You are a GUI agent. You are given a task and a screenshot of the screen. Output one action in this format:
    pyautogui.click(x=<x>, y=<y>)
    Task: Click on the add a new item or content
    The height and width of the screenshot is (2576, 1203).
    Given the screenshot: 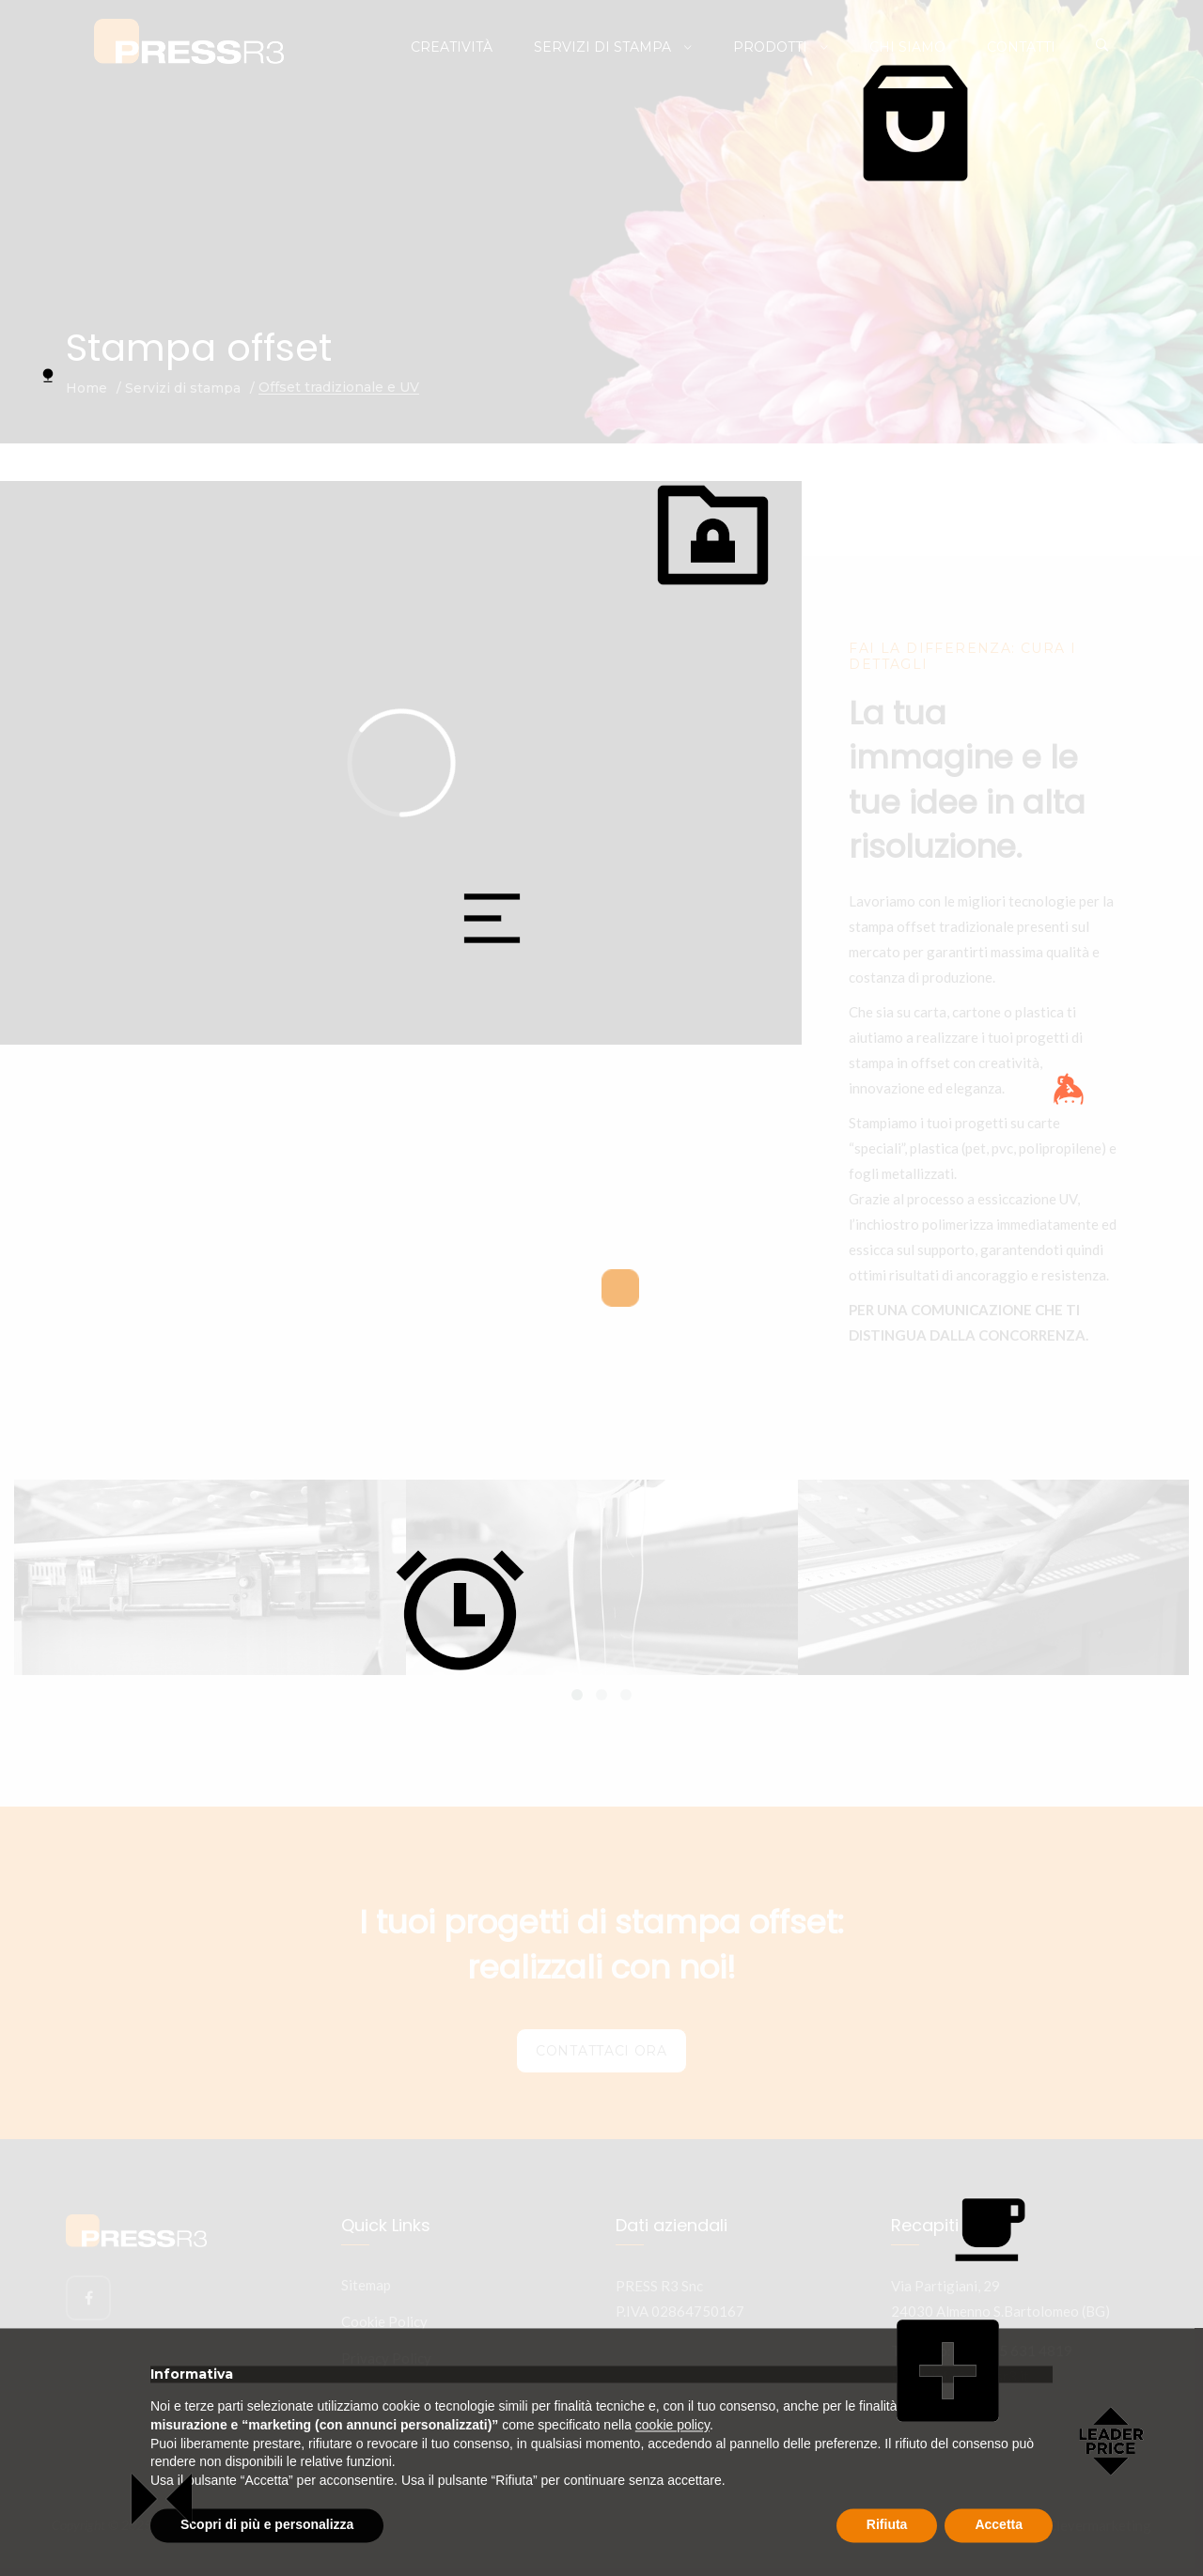 What is the action you would take?
    pyautogui.click(x=947, y=2370)
    